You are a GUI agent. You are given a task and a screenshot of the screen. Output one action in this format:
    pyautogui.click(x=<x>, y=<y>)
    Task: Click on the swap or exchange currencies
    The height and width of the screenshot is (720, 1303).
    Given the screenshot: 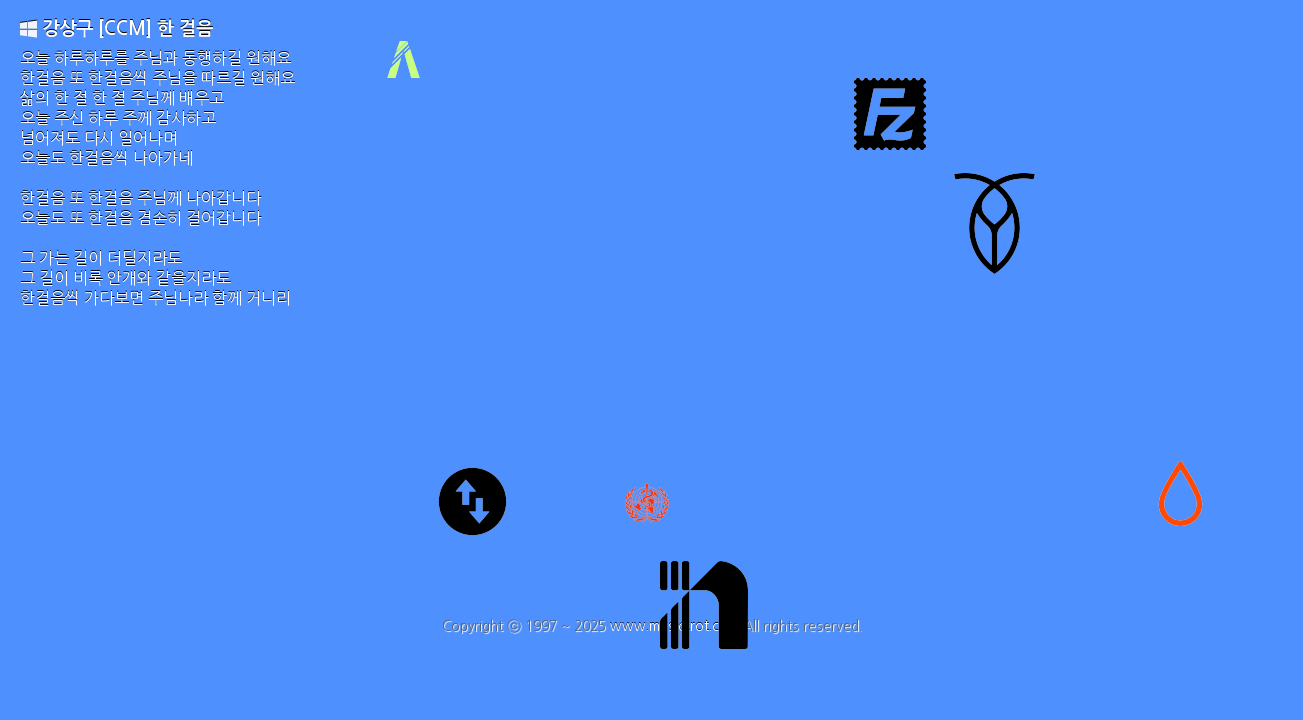 What is the action you would take?
    pyautogui.click(x=472, y=501)
    